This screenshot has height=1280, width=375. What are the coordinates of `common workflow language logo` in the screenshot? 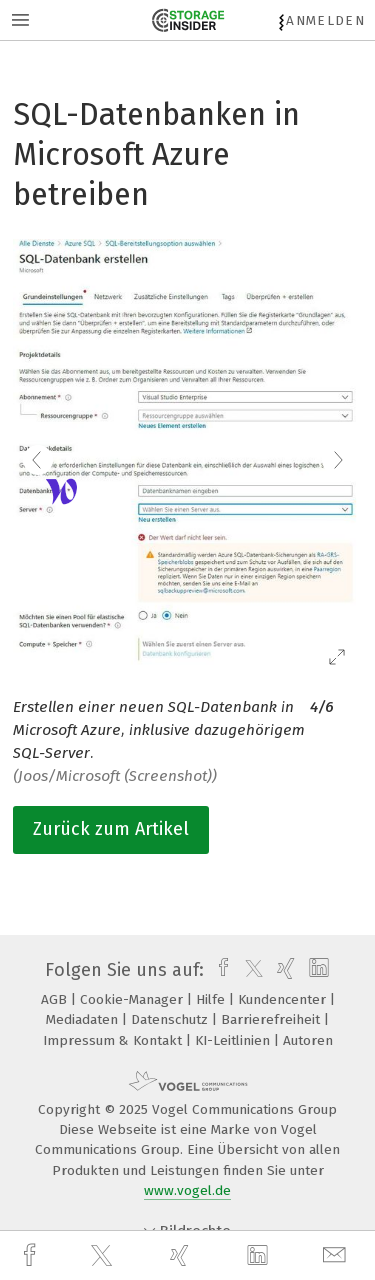 It's located at (281, 22).